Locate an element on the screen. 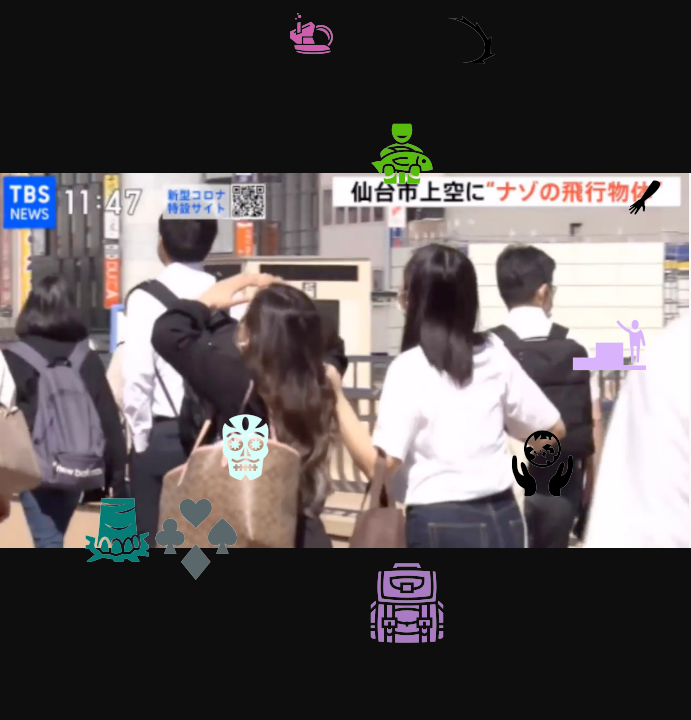  select mini-submarine vehicle or unit is located at coordinates (311, 33).